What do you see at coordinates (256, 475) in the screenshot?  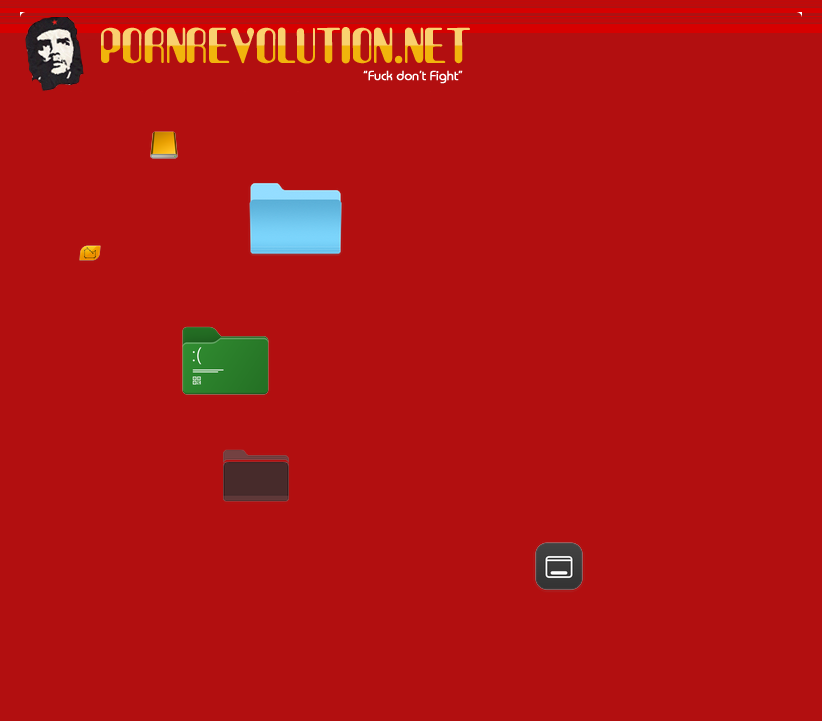 I see `selected folder in mail sidebar` at bounding box center [256, 475].